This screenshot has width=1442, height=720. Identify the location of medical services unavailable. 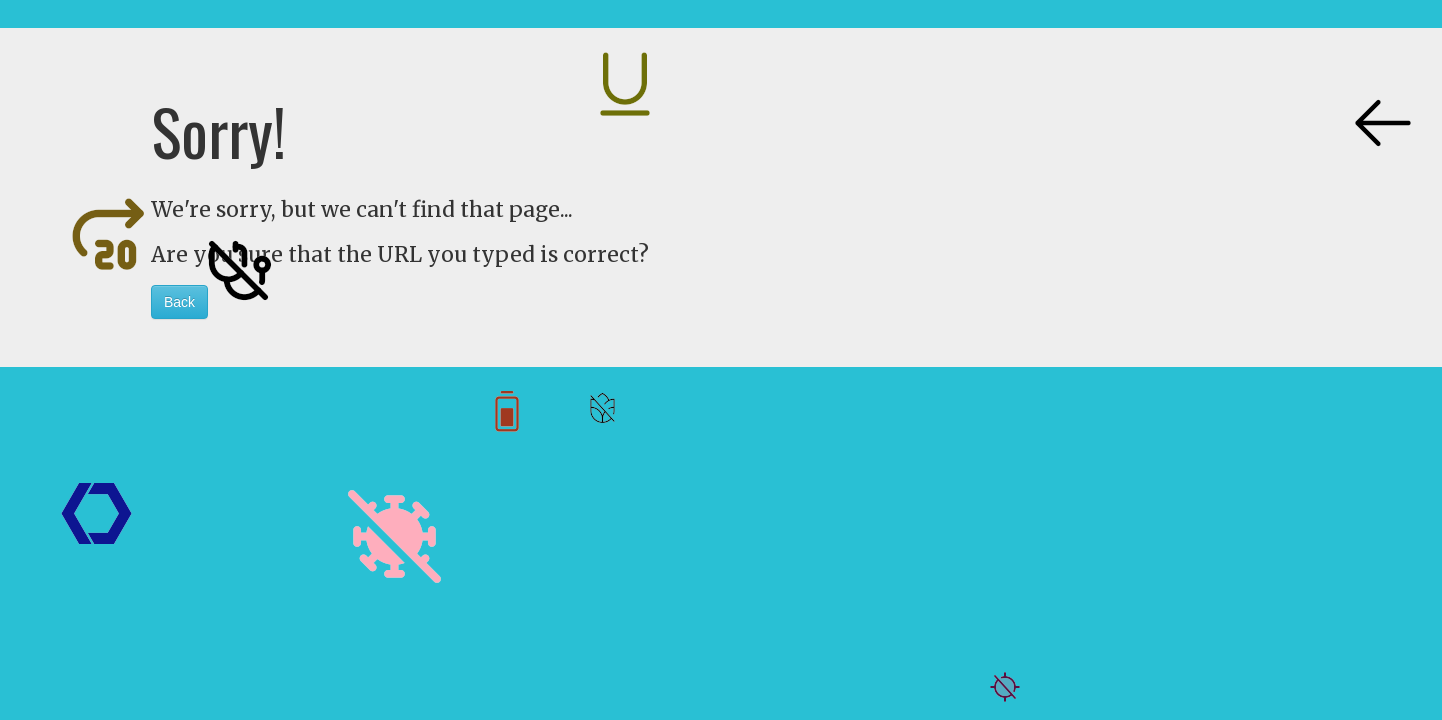
(238, 270).